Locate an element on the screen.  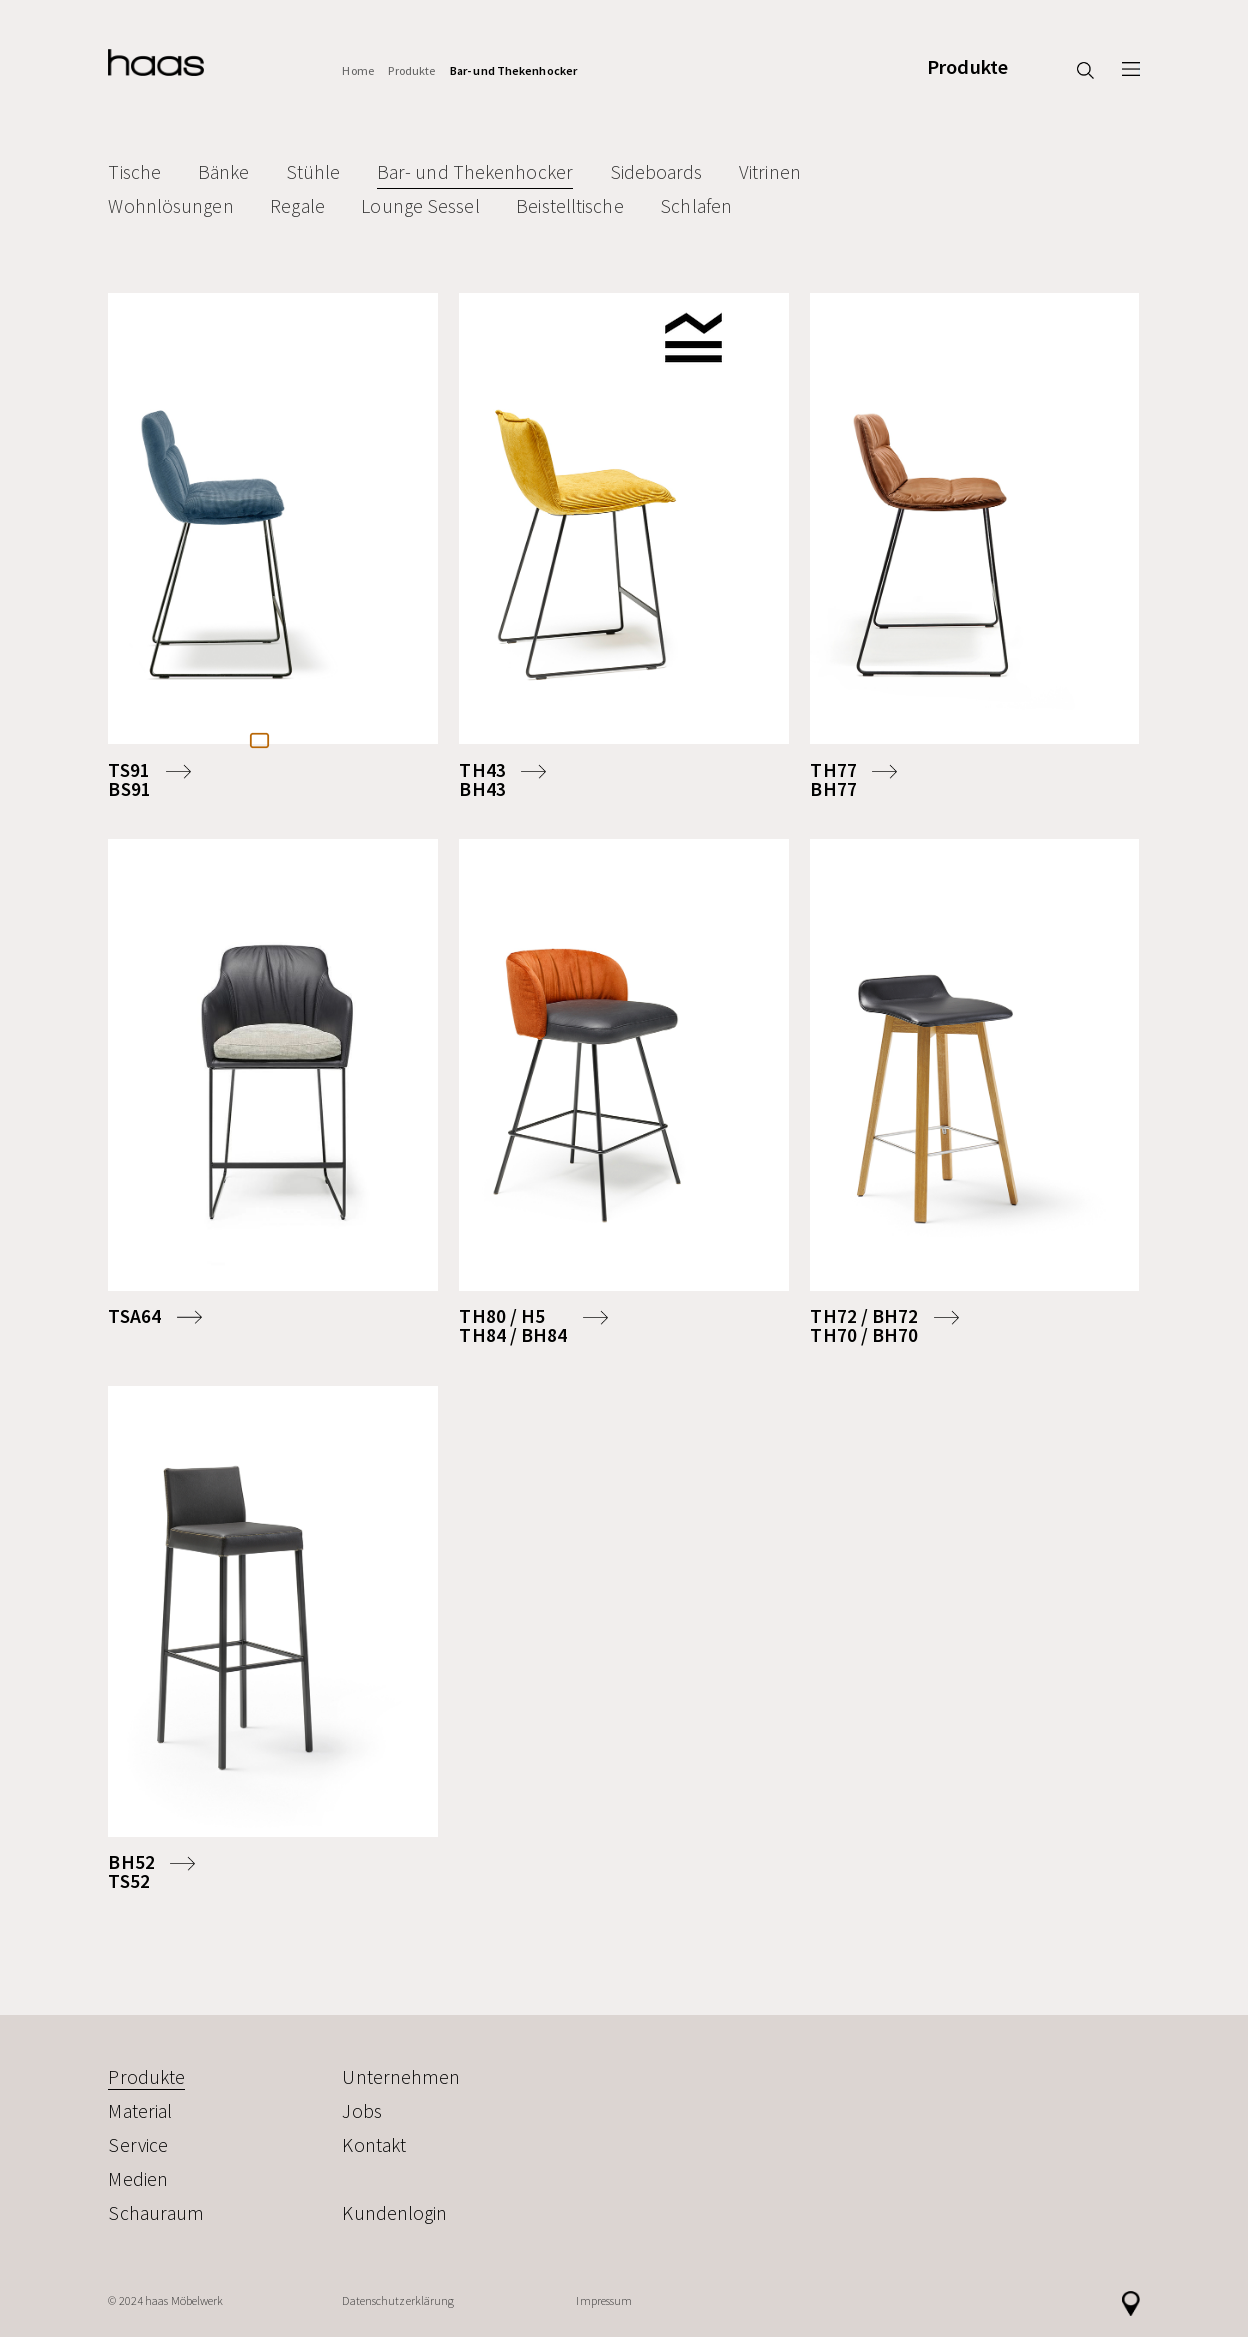
select or define a rectangular area is located at coordinates (259, 740).